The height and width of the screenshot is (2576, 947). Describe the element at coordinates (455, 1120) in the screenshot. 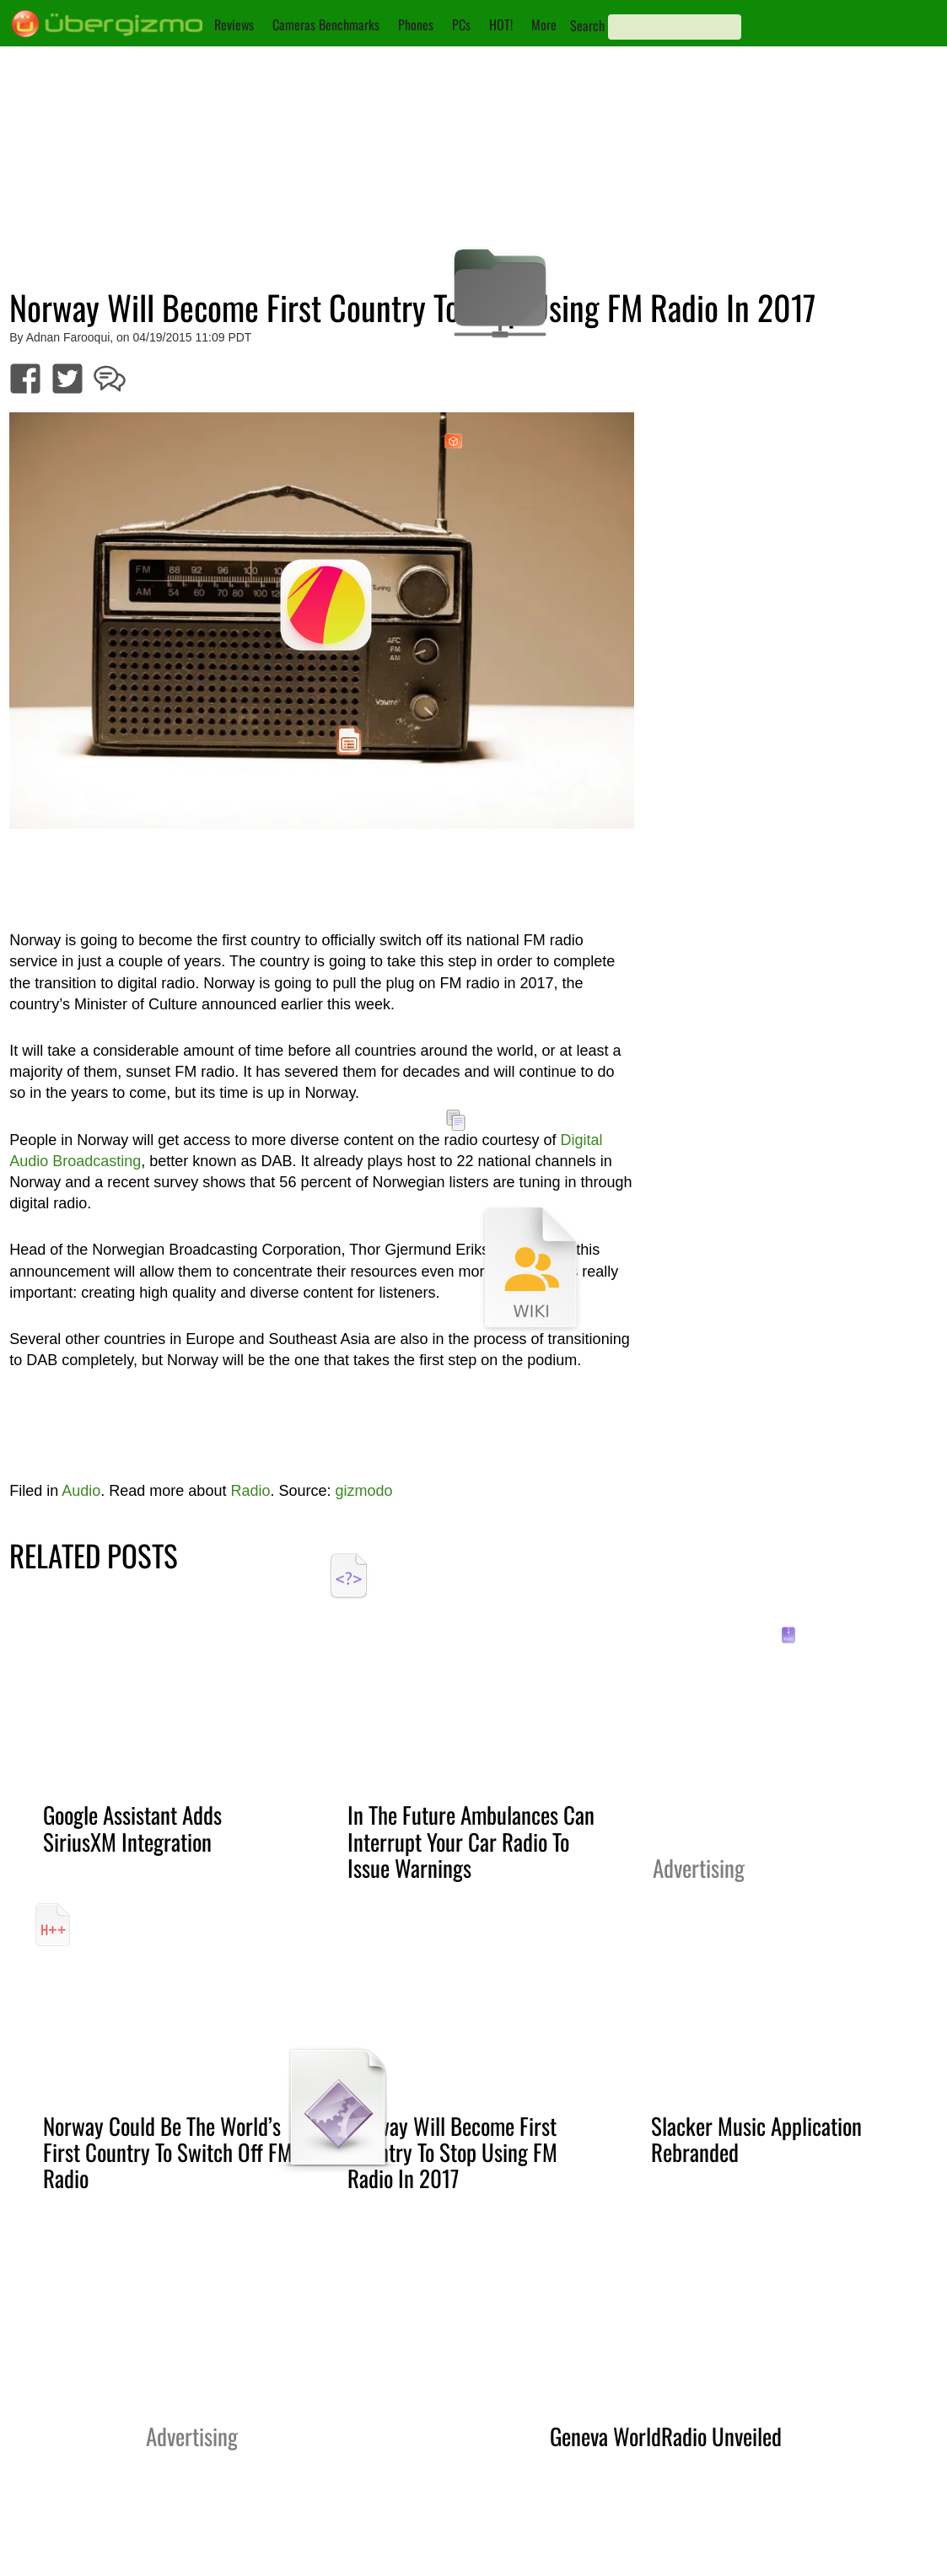

I see `copy selected content to clipboard` at that location.